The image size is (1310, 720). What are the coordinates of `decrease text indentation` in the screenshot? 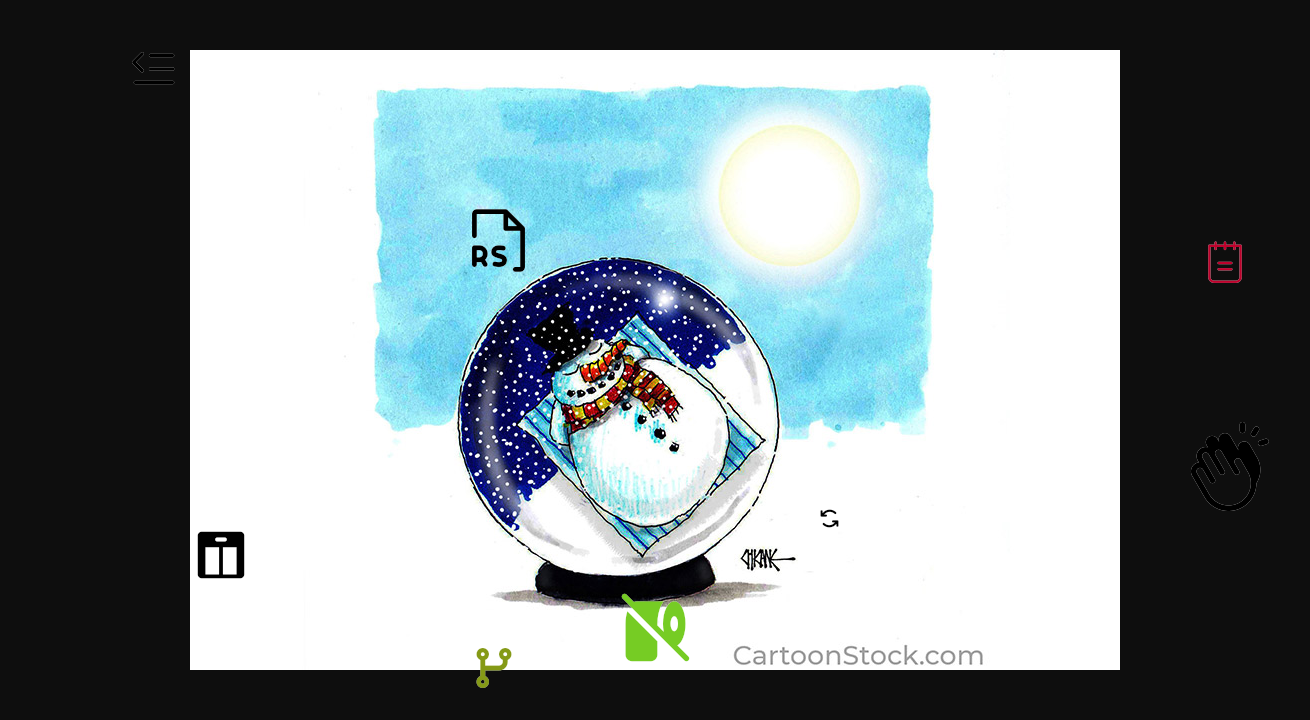 It's located at (154, 69).